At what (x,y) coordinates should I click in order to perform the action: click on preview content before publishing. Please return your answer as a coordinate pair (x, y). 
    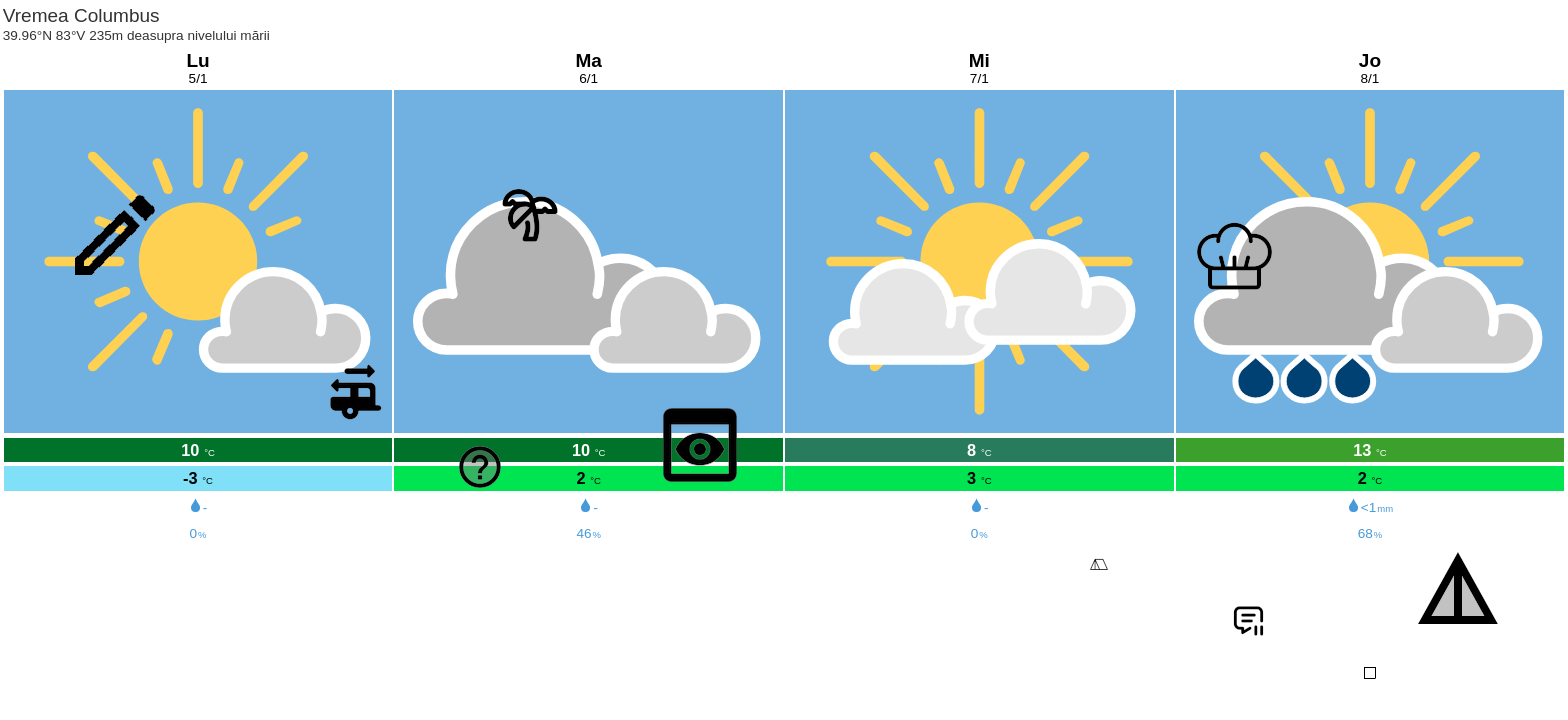
    Looking at the image, I should click on (700, 445).